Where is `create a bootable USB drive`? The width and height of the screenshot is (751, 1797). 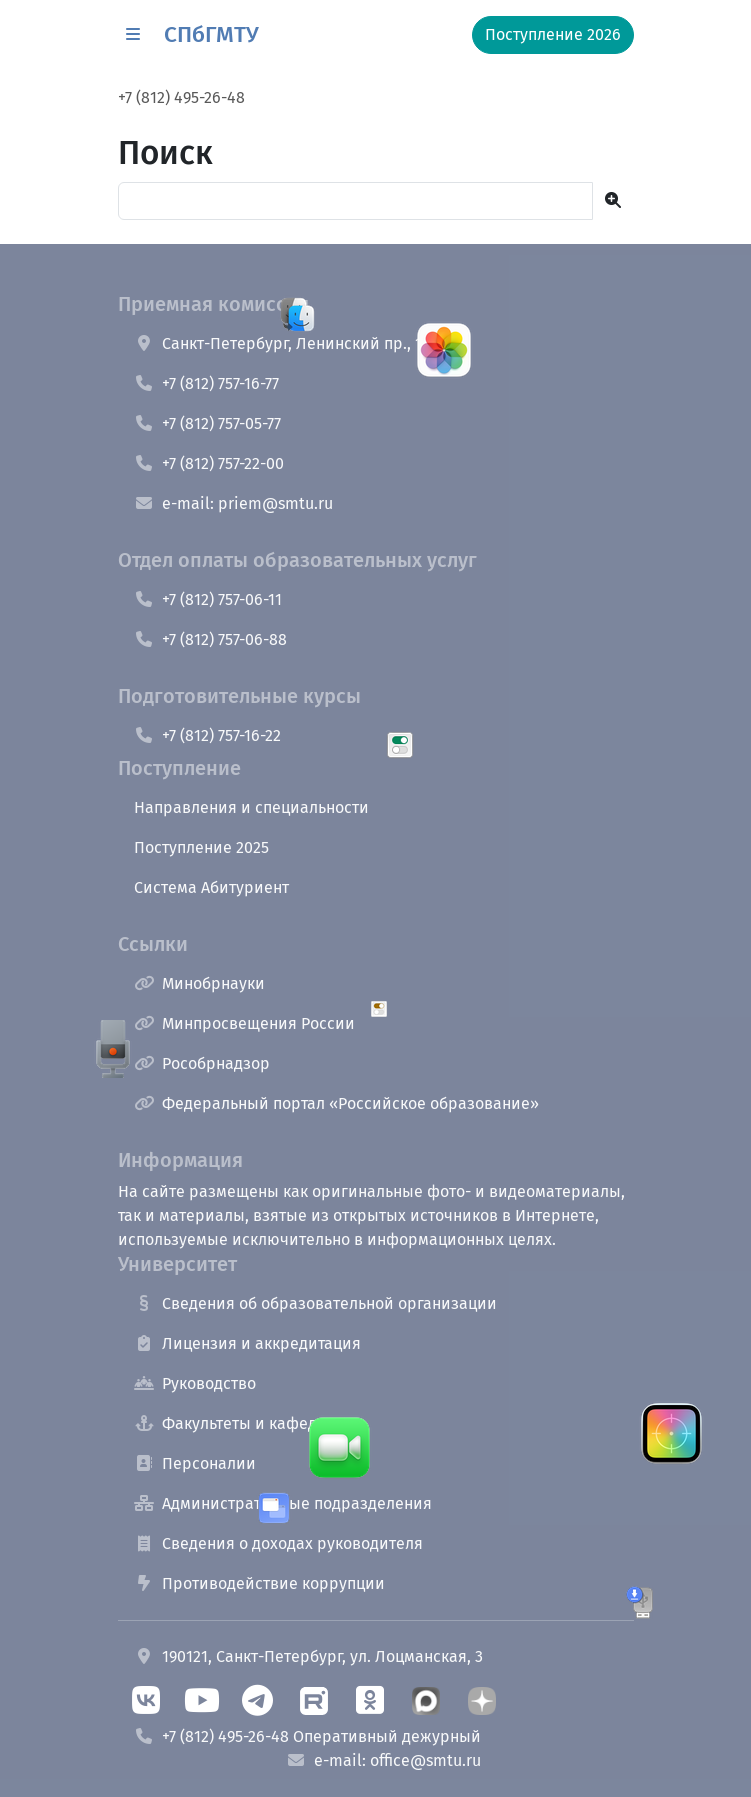
create a bootable USB drive is located at coordinates (643, 1603).